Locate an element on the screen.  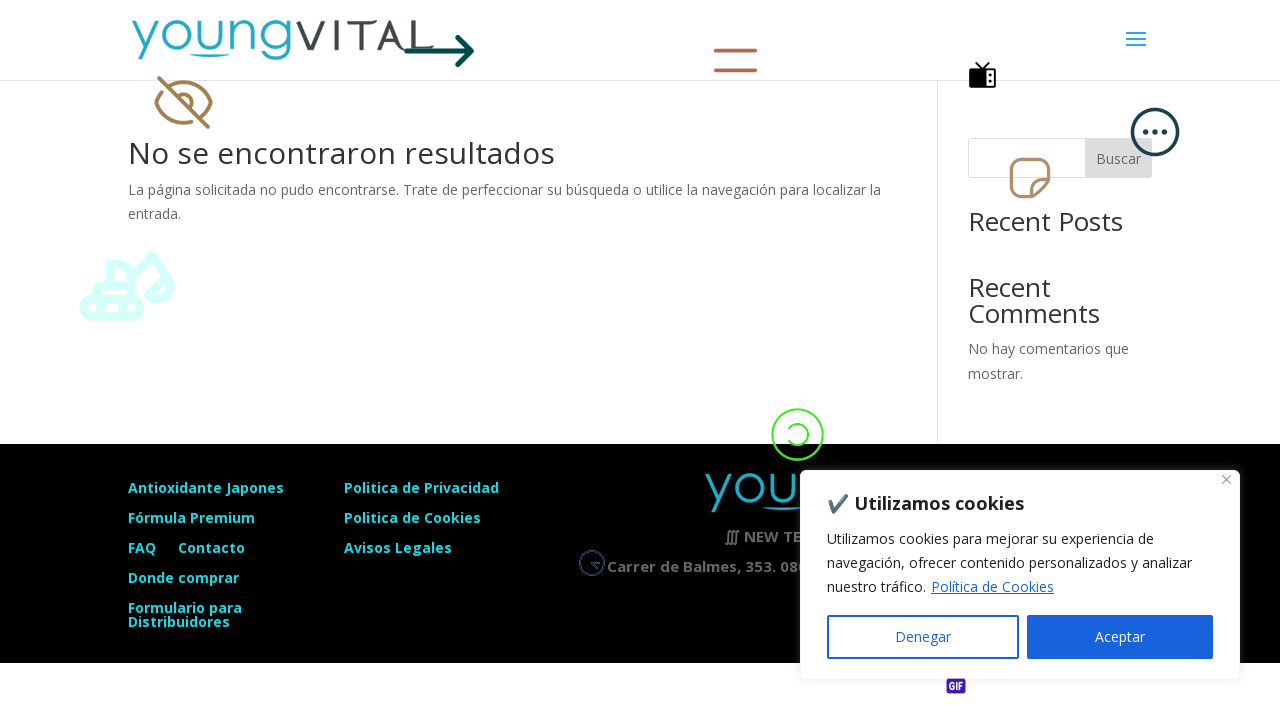
view afternoon schedule or events is located at coordinates (592, 563).